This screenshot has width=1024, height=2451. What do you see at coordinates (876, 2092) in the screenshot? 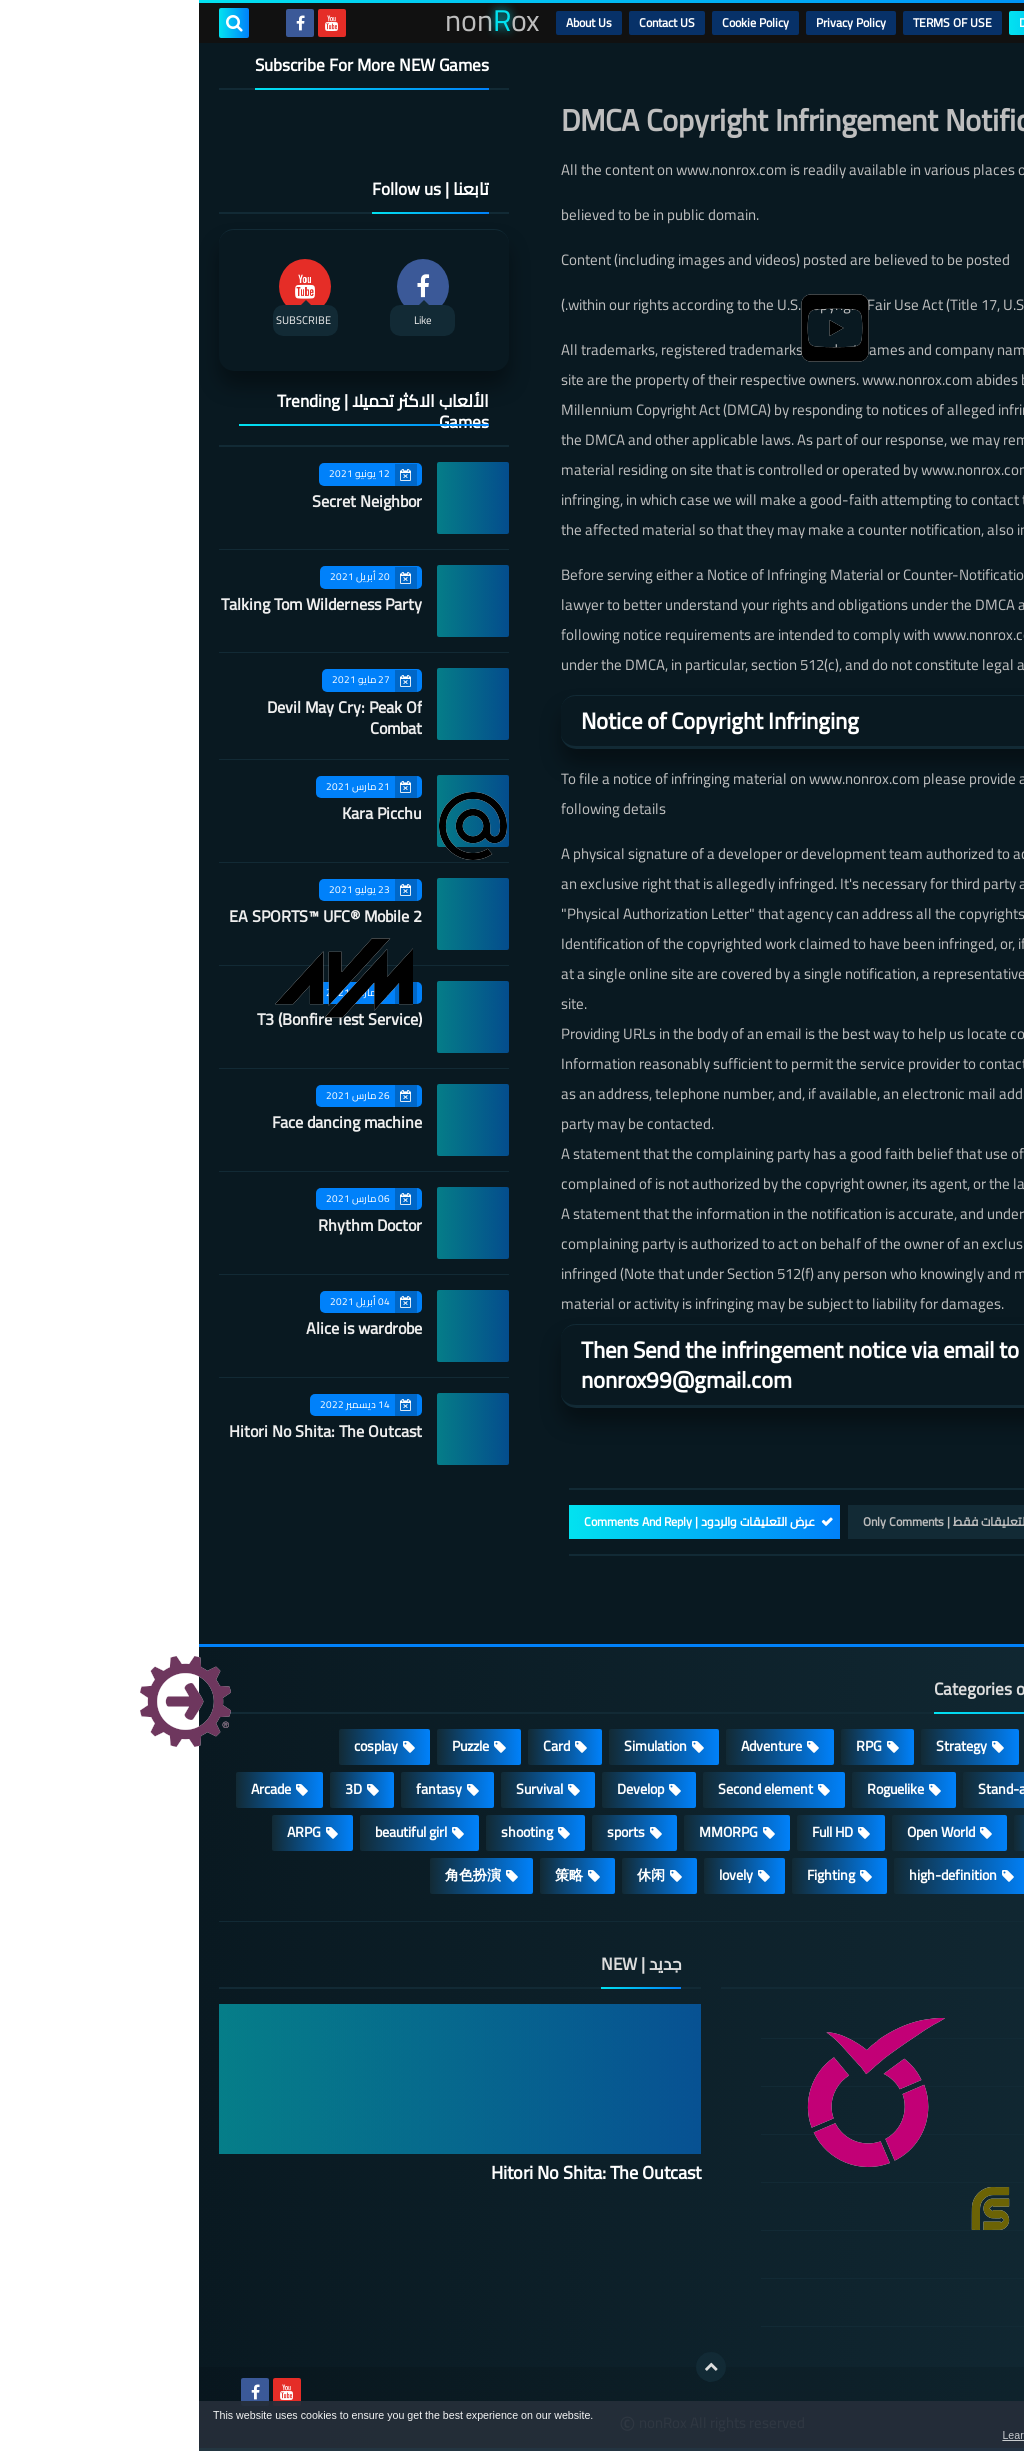
I see `open LimeSurvey application` at bounding box center [876, 2092].